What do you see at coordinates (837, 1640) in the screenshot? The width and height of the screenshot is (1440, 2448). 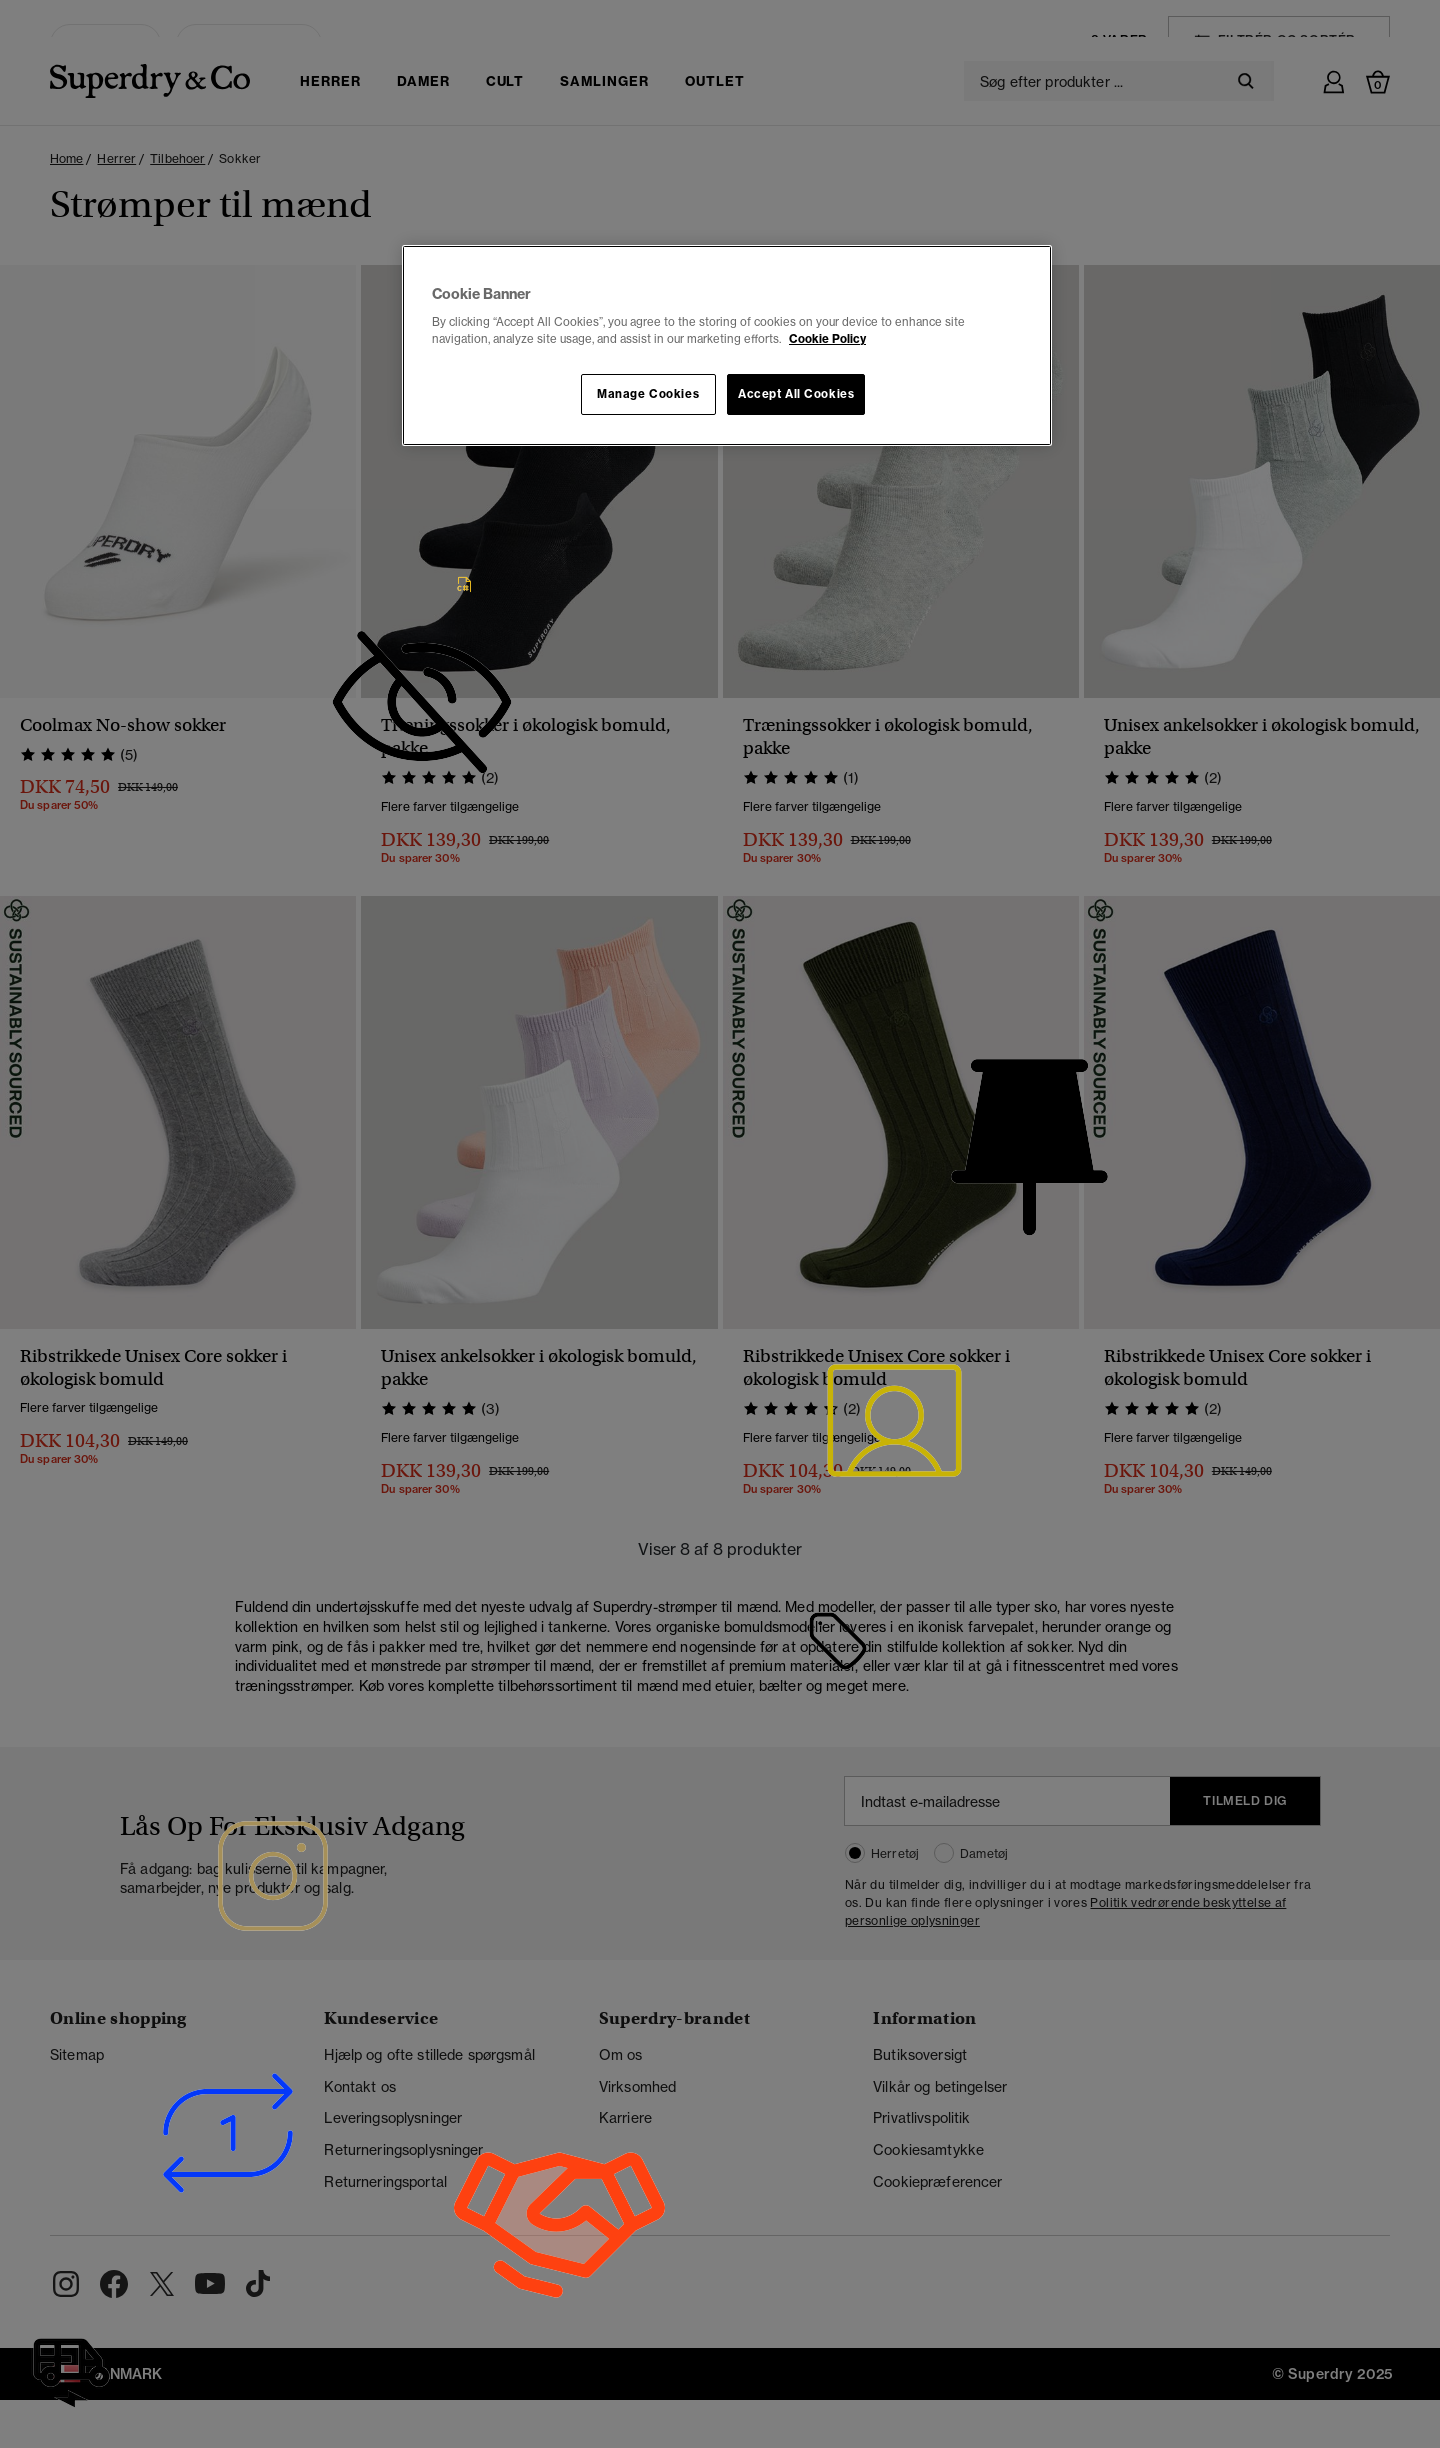 I see `add or view tags for an item` at bounding box center [837, 1640].